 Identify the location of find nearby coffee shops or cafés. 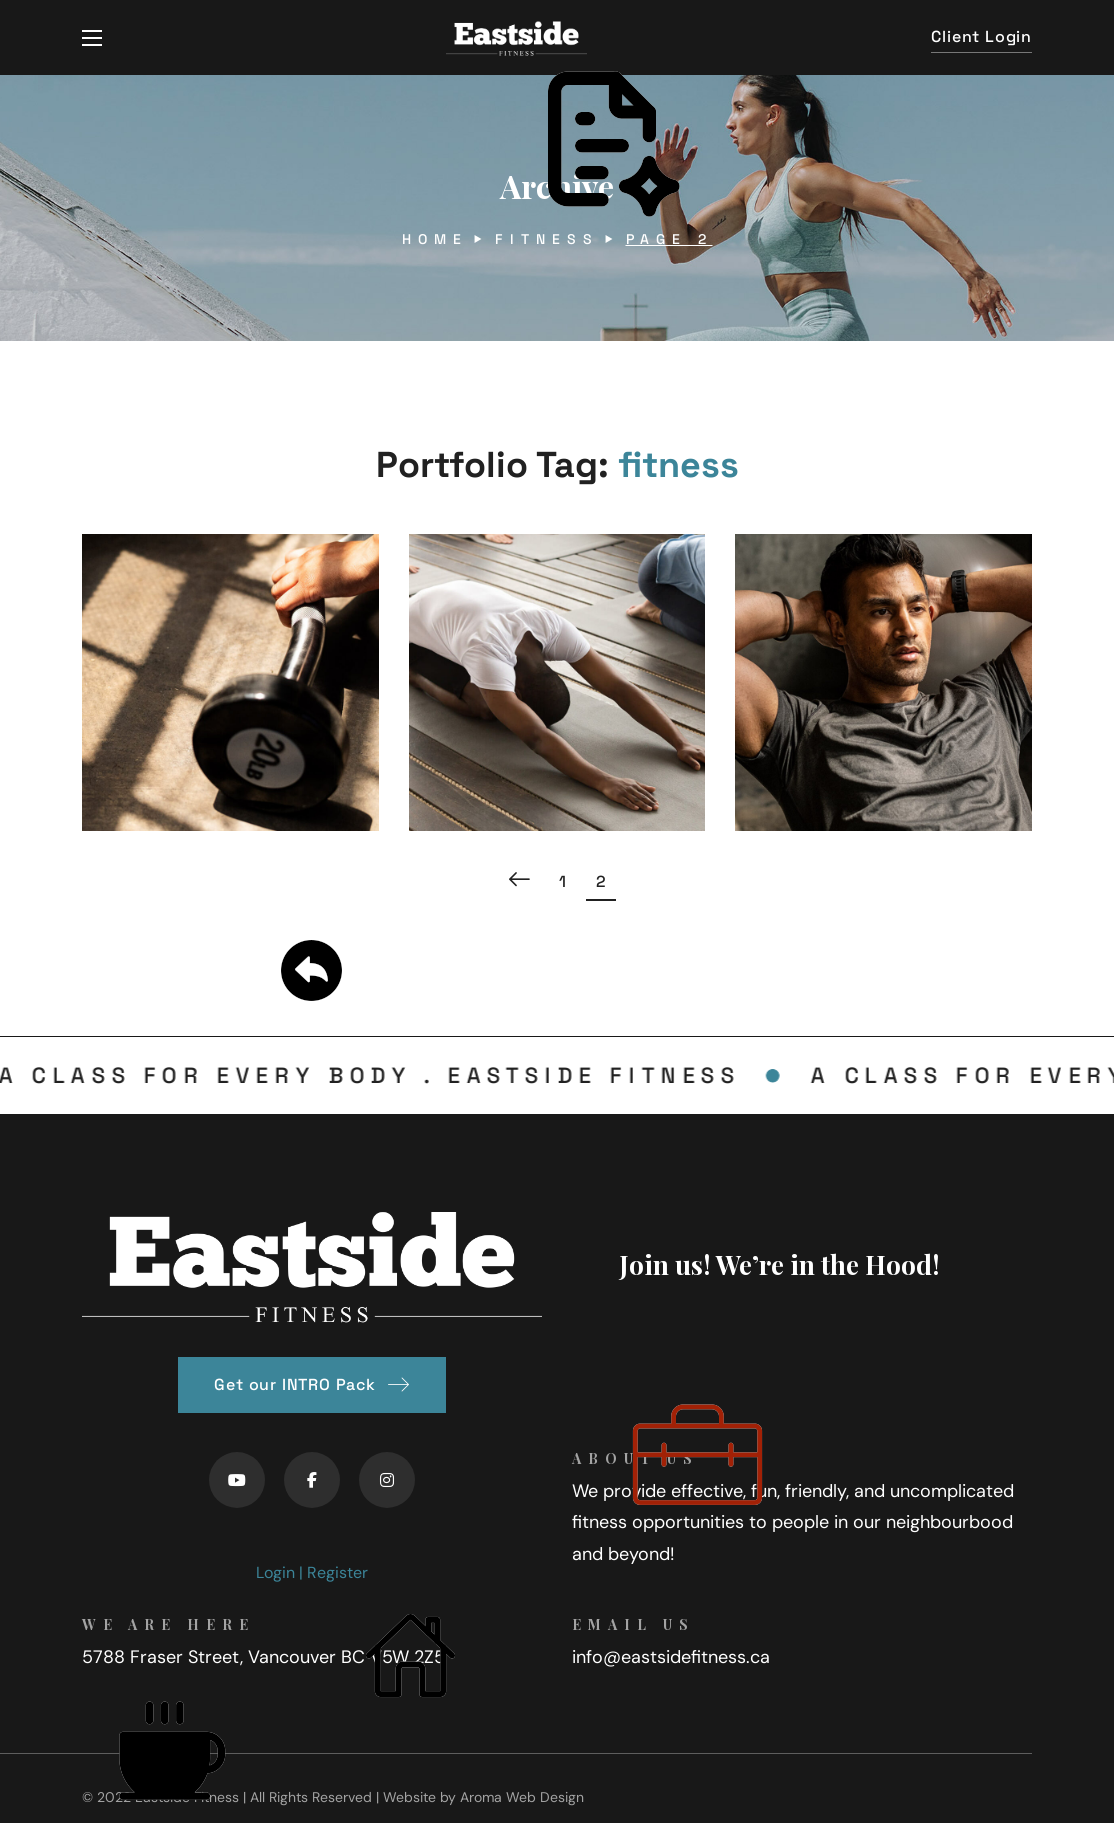
(168, 1754).